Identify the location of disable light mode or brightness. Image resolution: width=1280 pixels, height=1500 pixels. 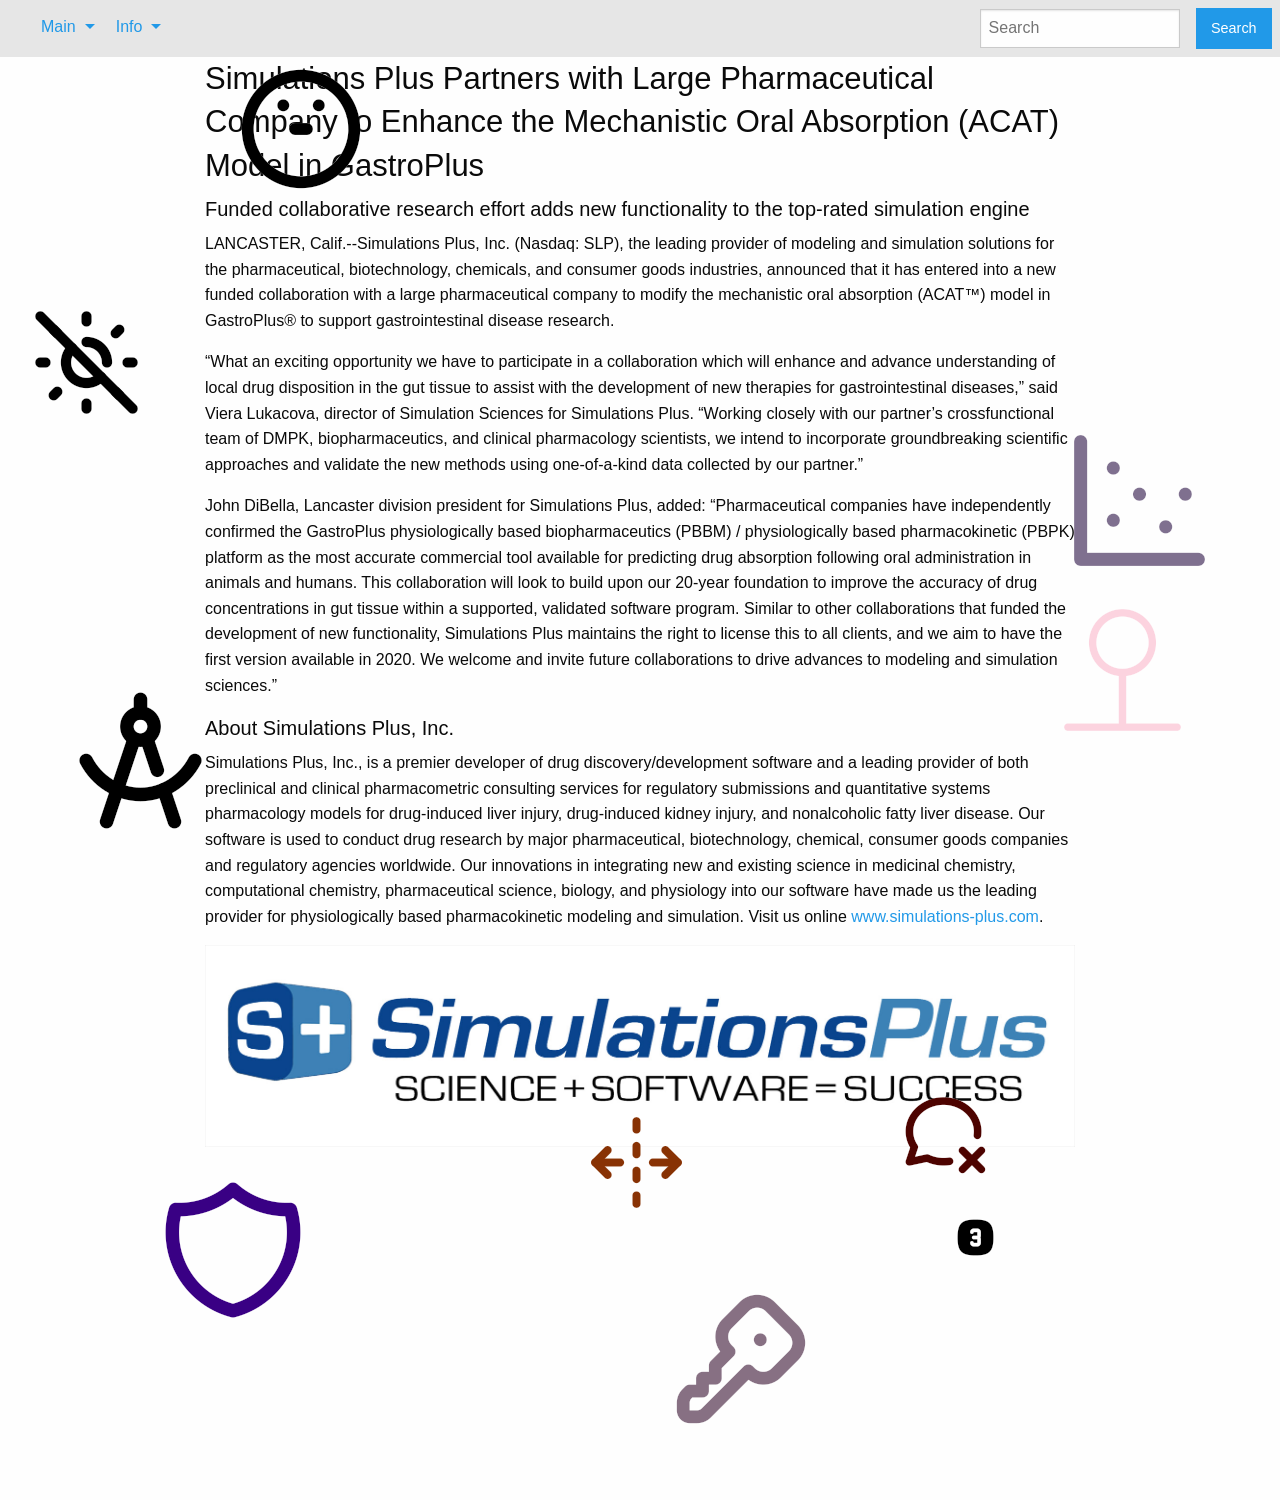
(86, 362).